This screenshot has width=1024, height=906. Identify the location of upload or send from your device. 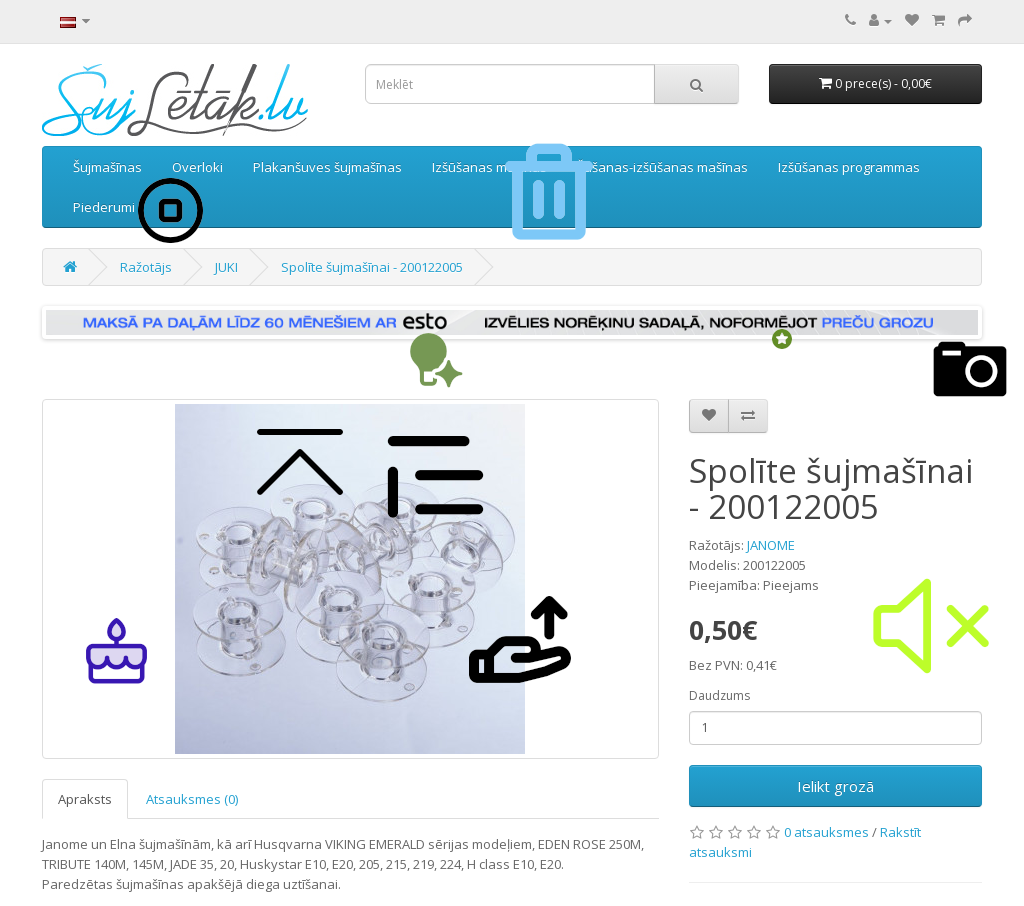
(522, 644).